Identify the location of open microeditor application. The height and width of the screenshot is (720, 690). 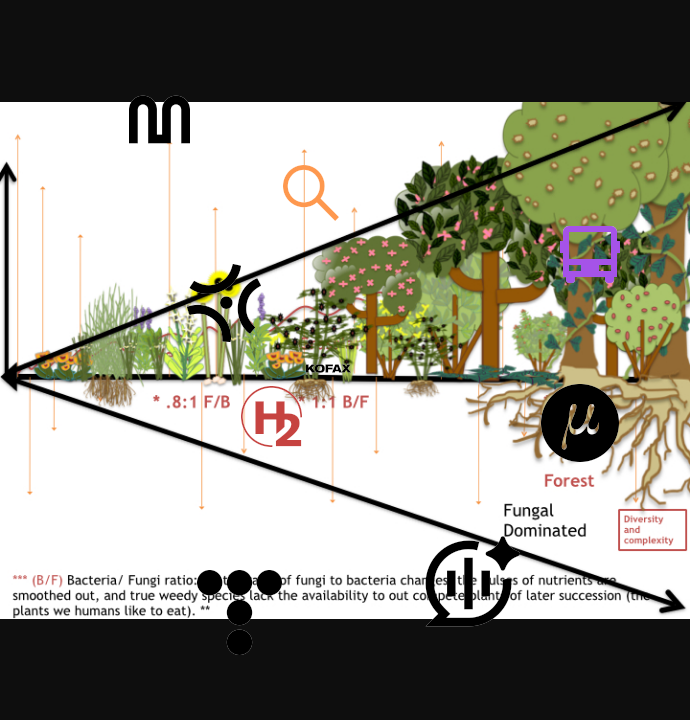
(580, 423).